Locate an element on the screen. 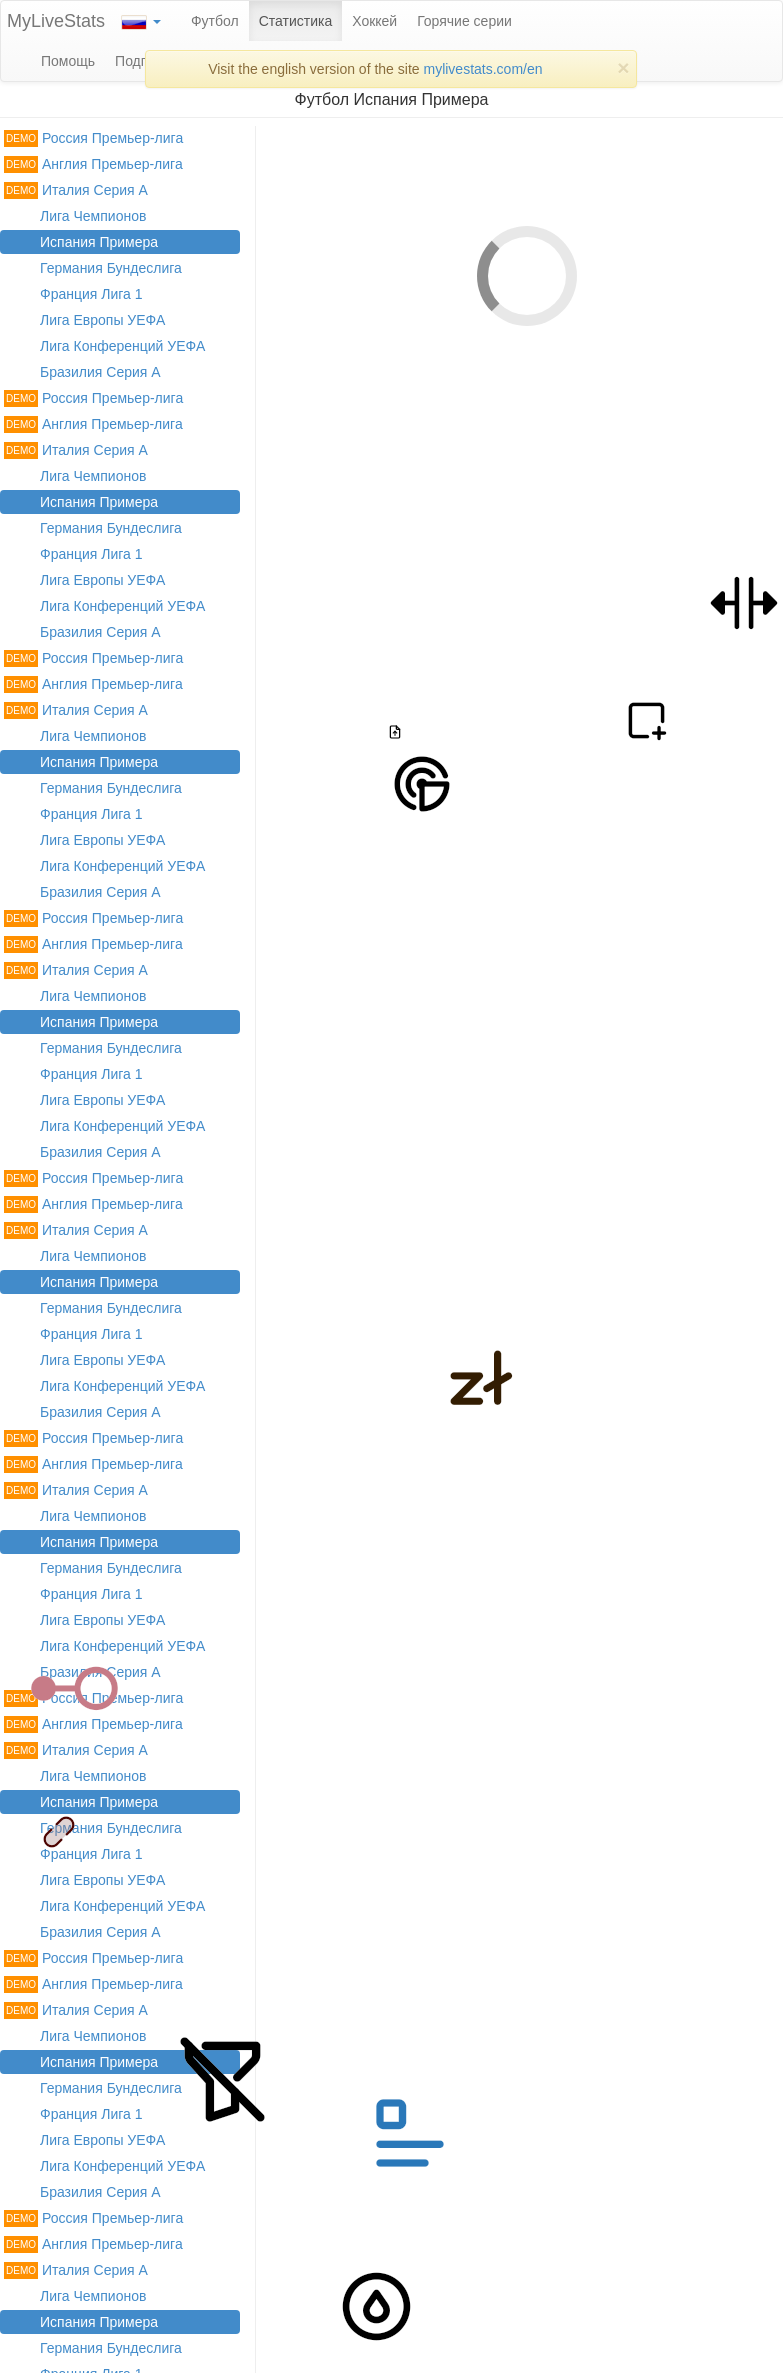 The height and width of the screenshot is (2373, 783). add a caption to an image or media is located at coordinates (410, 2133).